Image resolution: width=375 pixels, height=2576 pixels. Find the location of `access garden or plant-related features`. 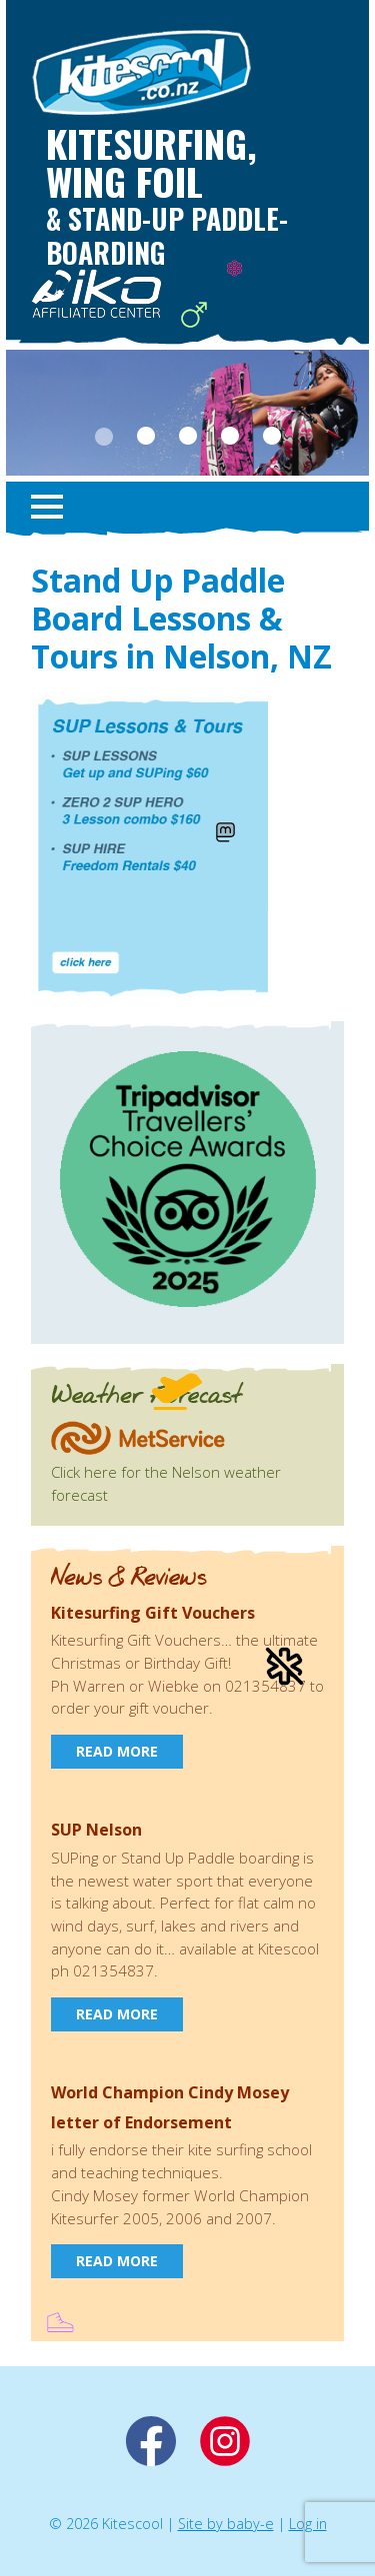

access garden or plant-related features is located at coordinates (234, 268).